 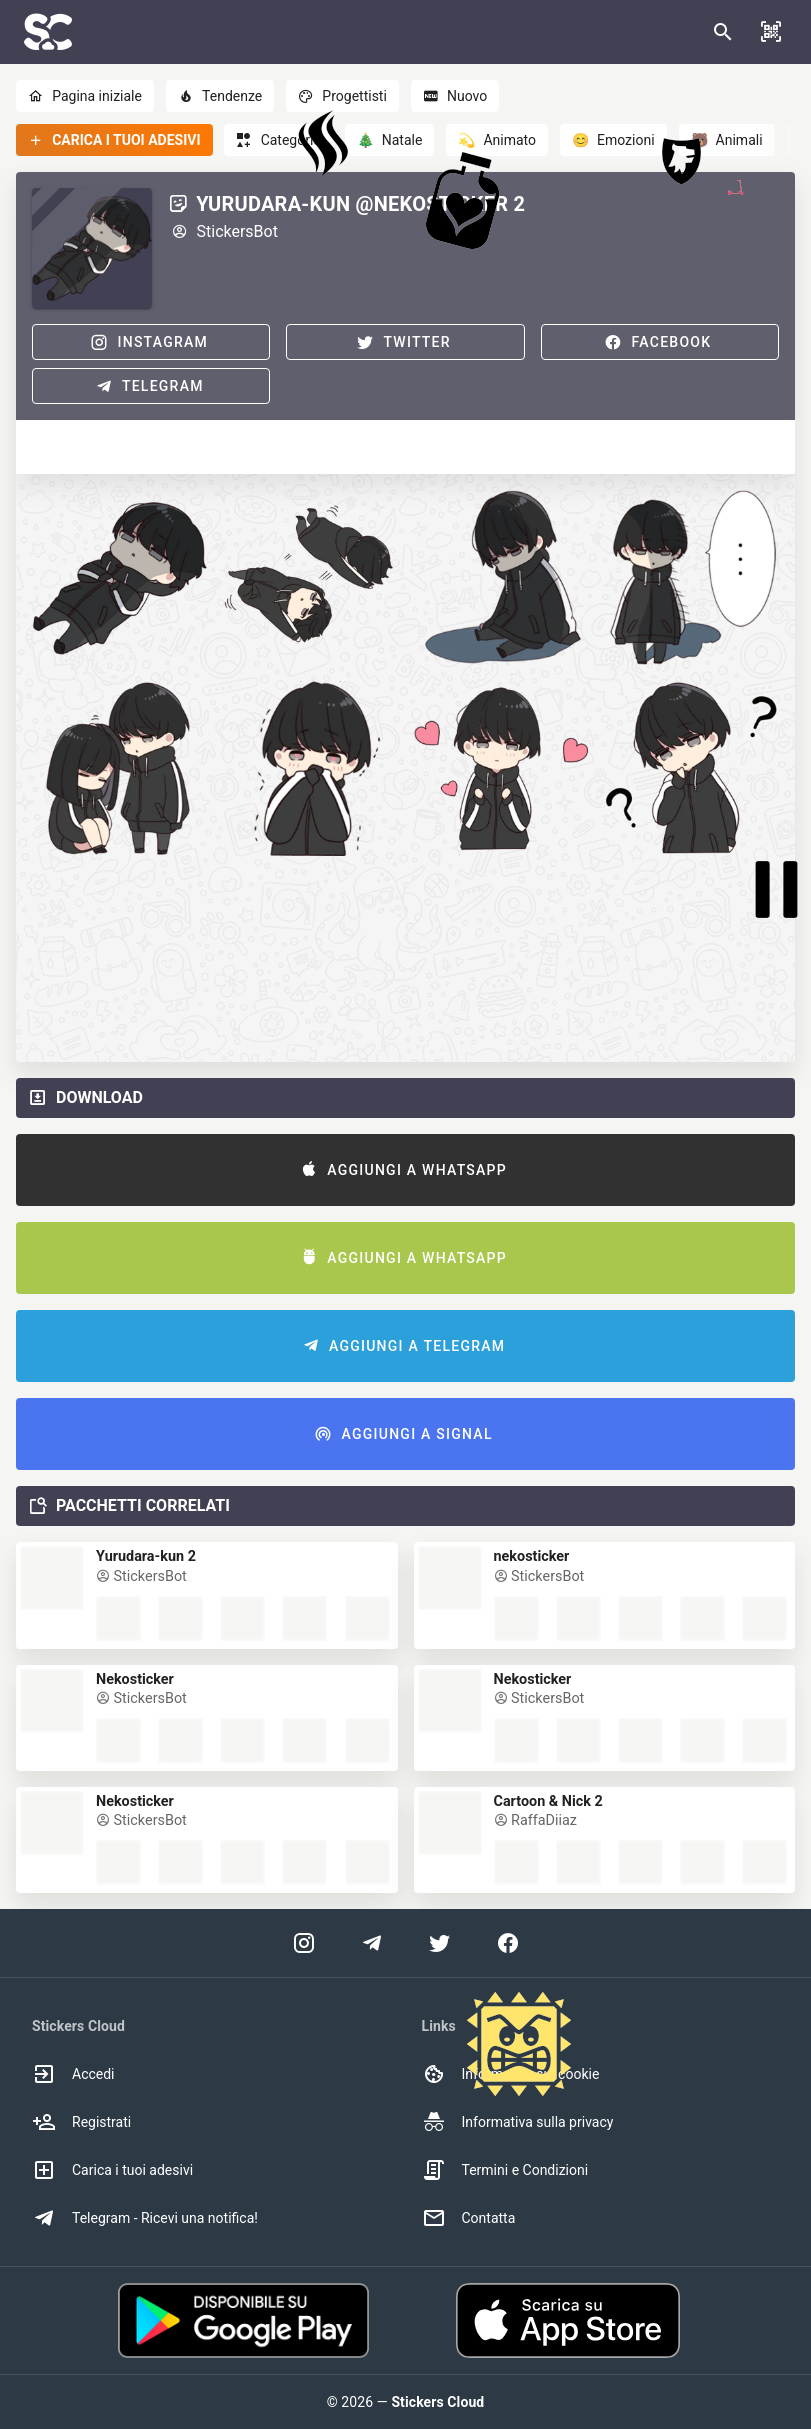 What do you see at coordinates (463, 200) in the screenshot?
I see `health potion or healing item in a game inventory` at bounding box center [463, 200].